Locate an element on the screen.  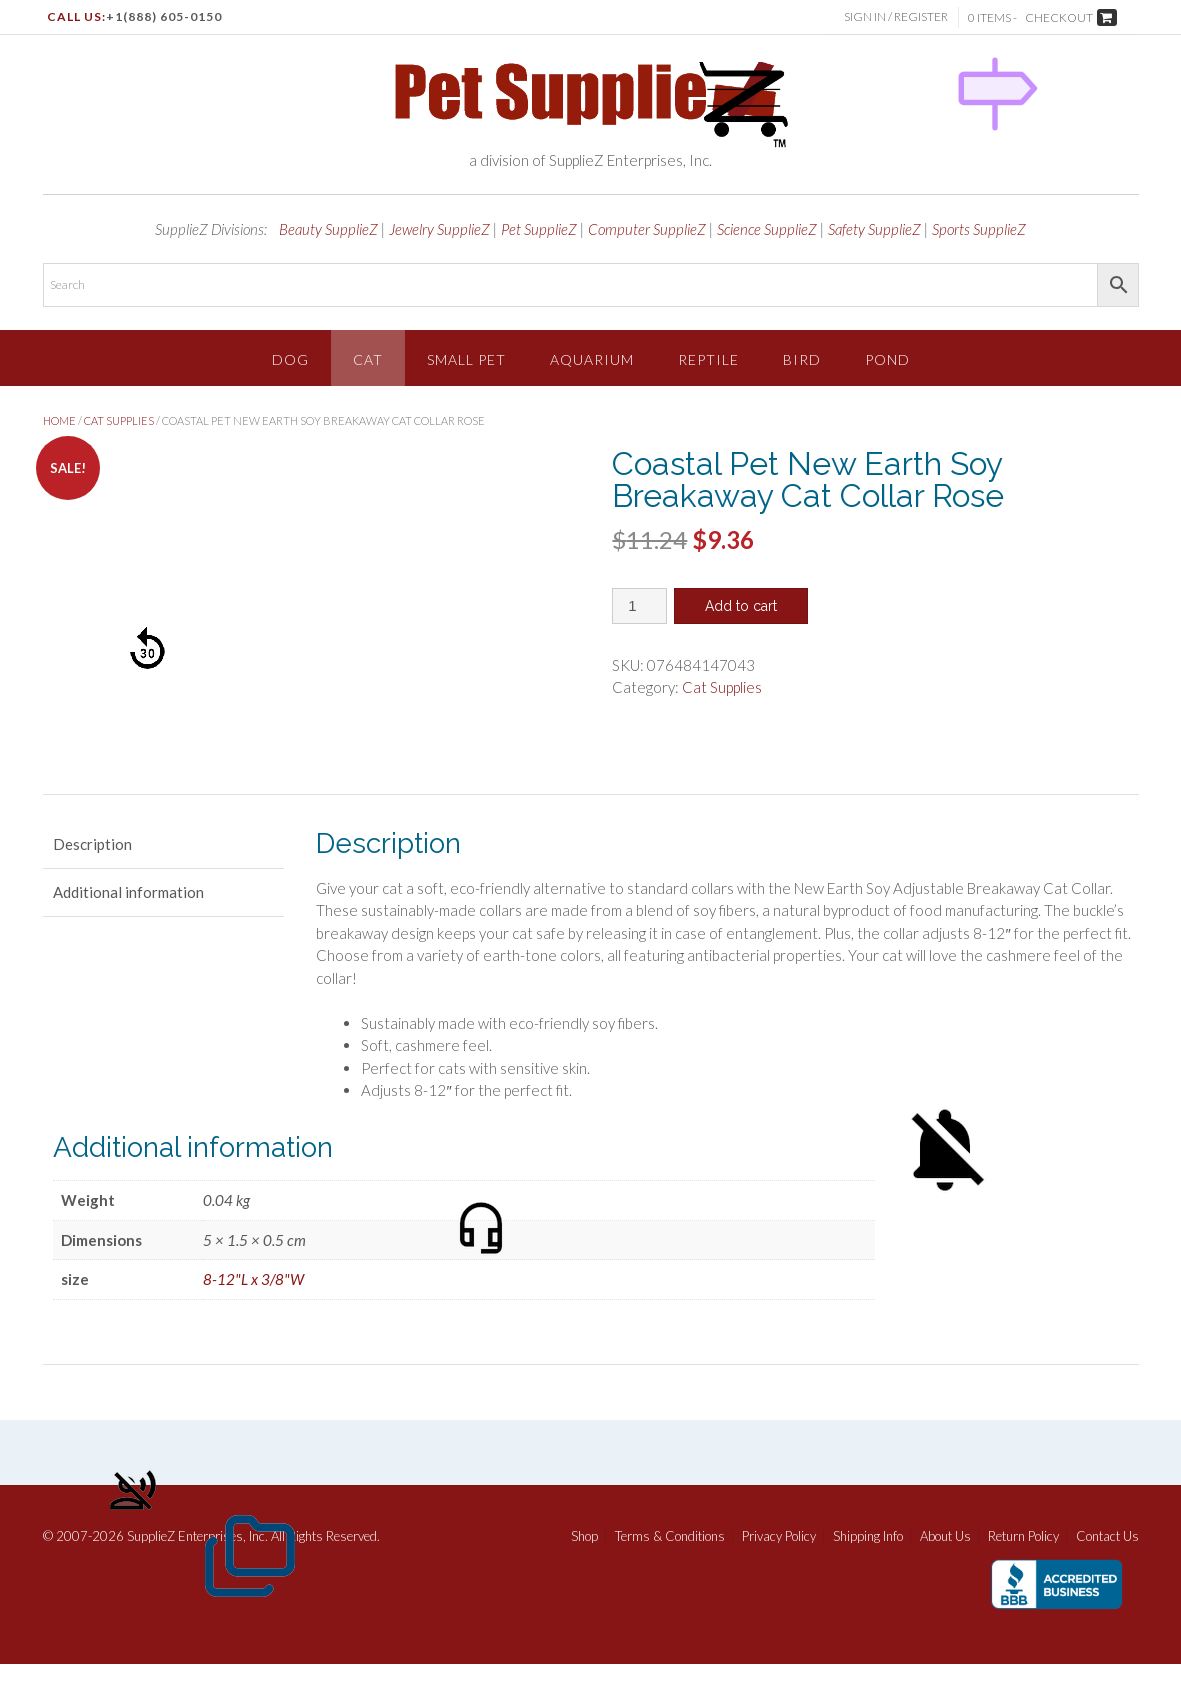
mute notifications is located at coordinates (945, 1149).